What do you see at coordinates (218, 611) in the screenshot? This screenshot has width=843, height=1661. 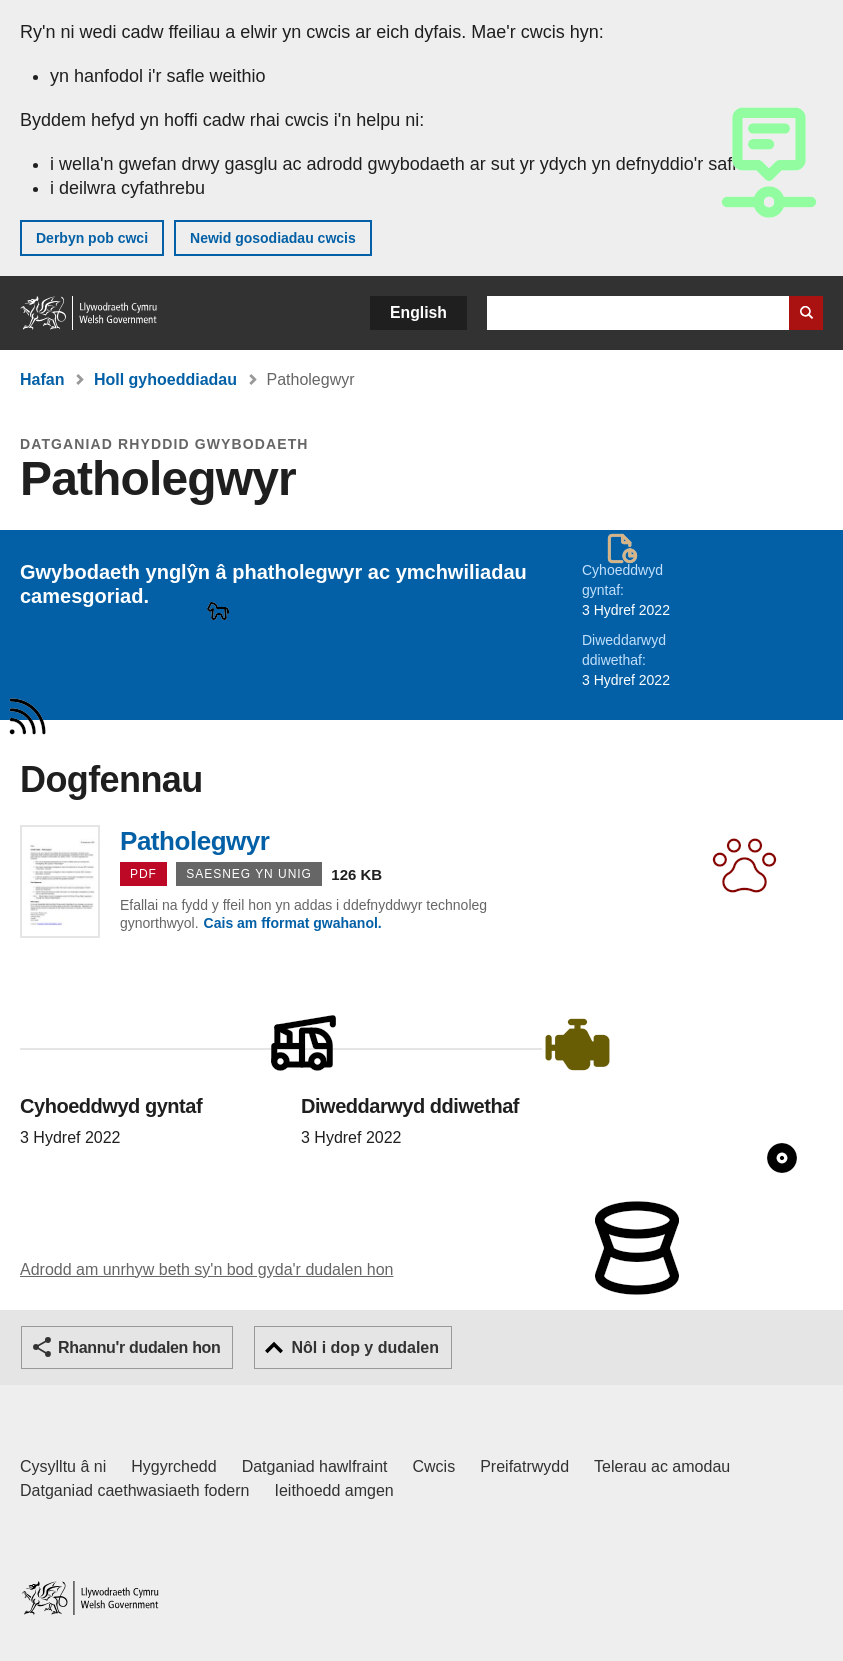 I see `access equestrian or horseback riding features` at bounding box center [218, 611].